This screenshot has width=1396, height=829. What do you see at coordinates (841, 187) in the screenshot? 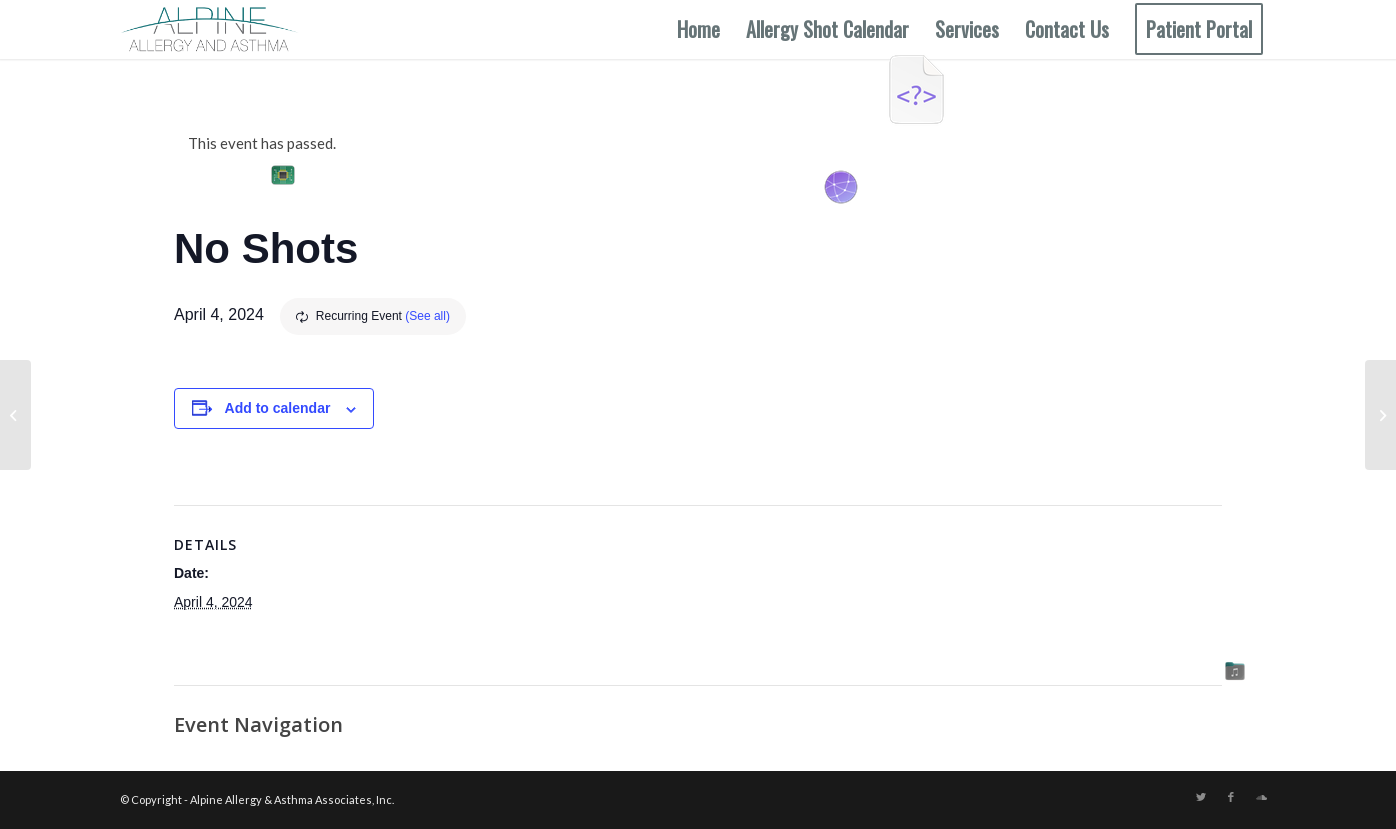
I see `access network workgroup or shared resources` at bounding box center [841, 187].